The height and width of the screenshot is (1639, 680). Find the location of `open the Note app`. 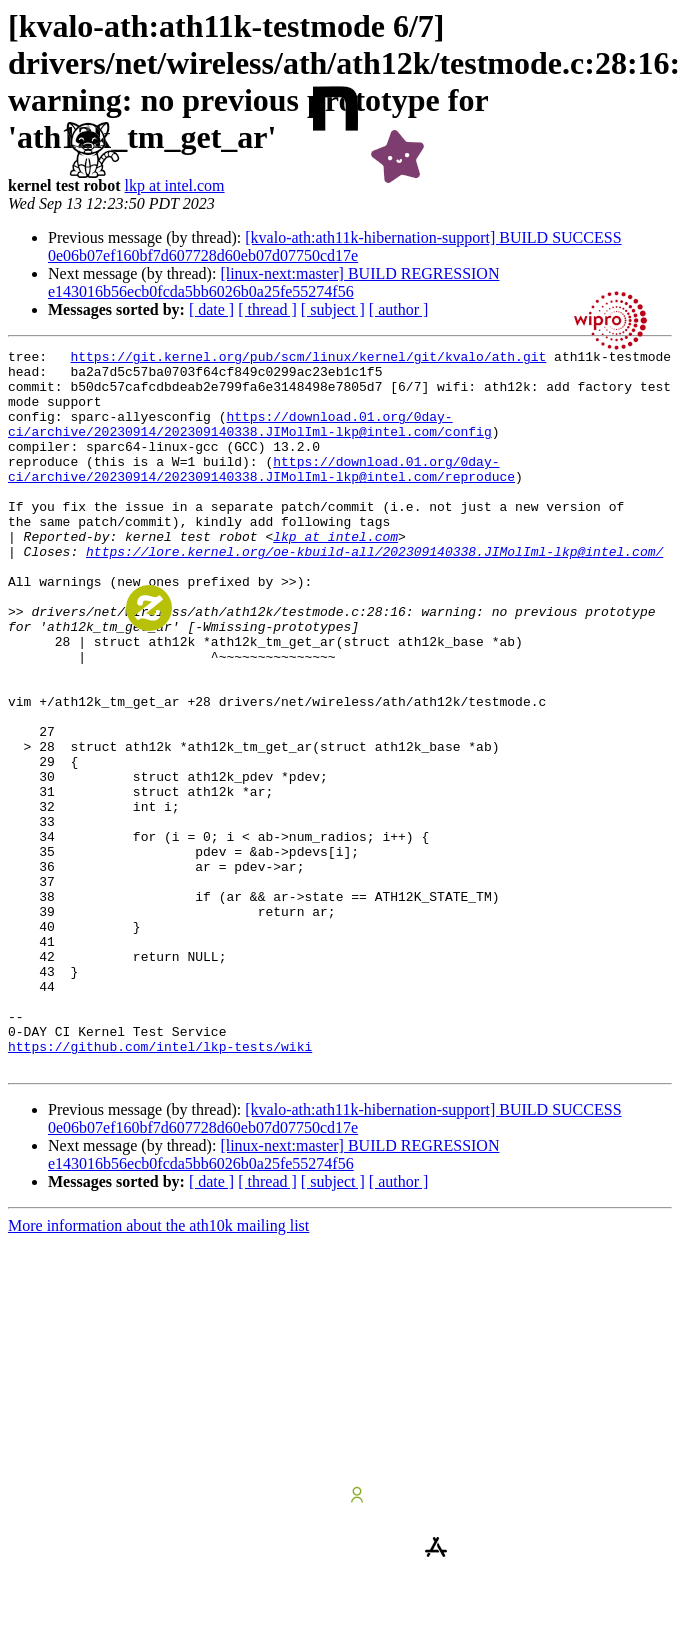

open the Note app is located at coordinates (335, 108).